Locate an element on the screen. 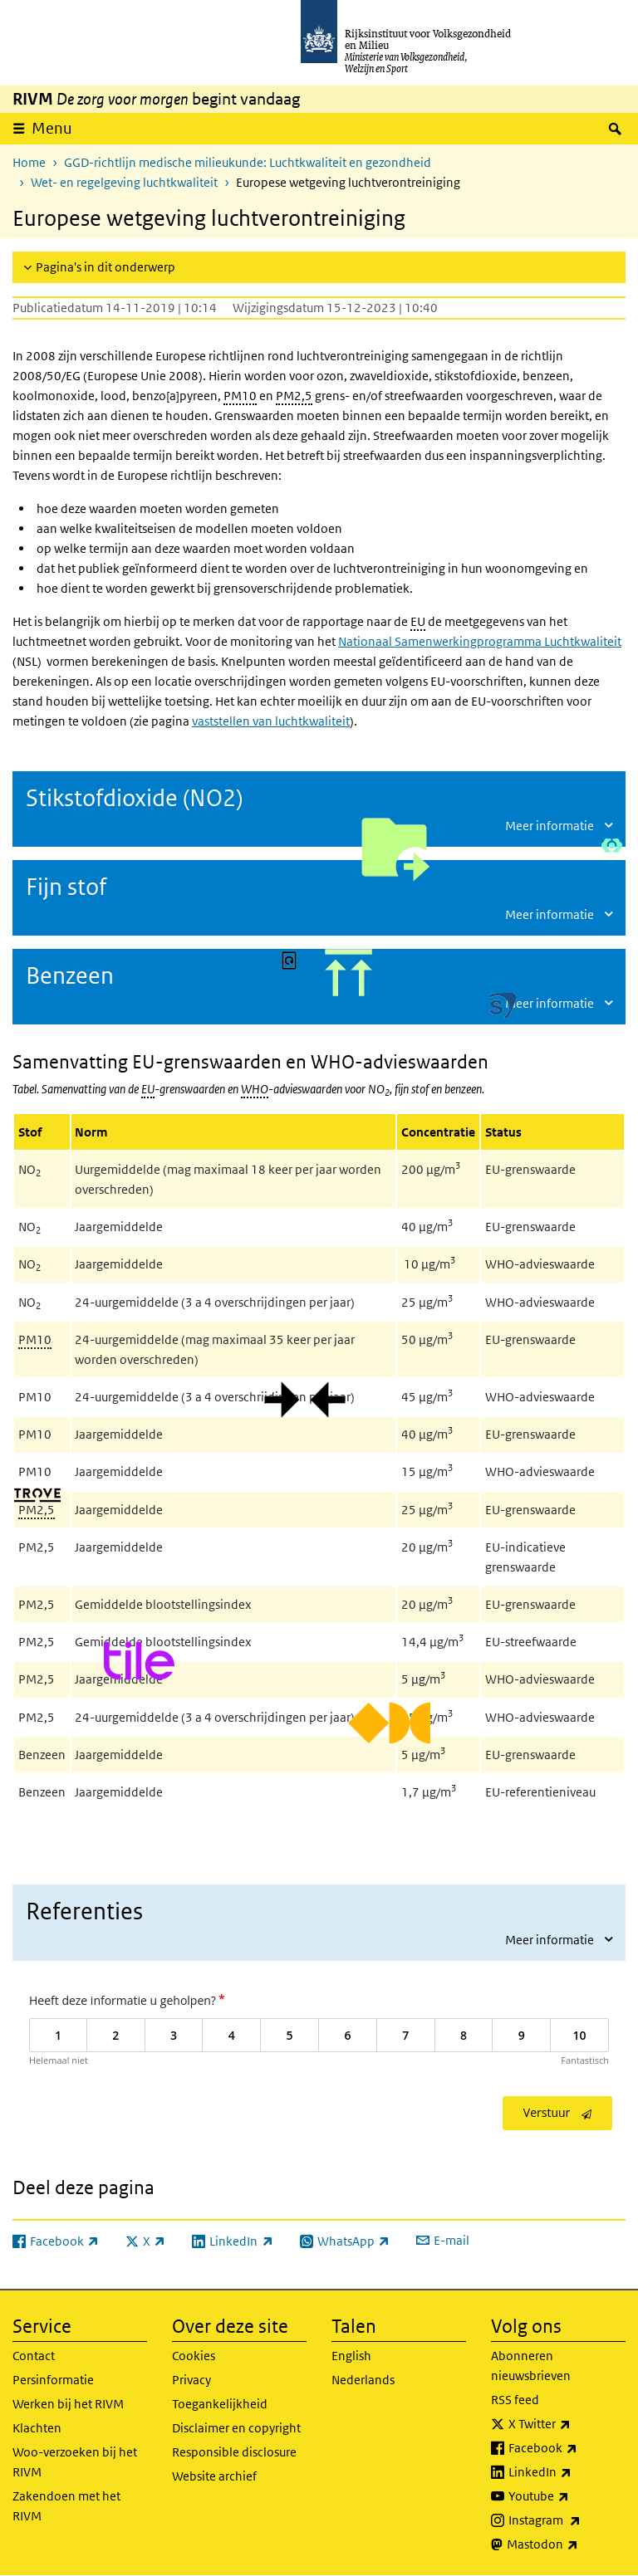 This screenshot has width=638, height=2576. access shared folder is located at coordinates (394, 847).